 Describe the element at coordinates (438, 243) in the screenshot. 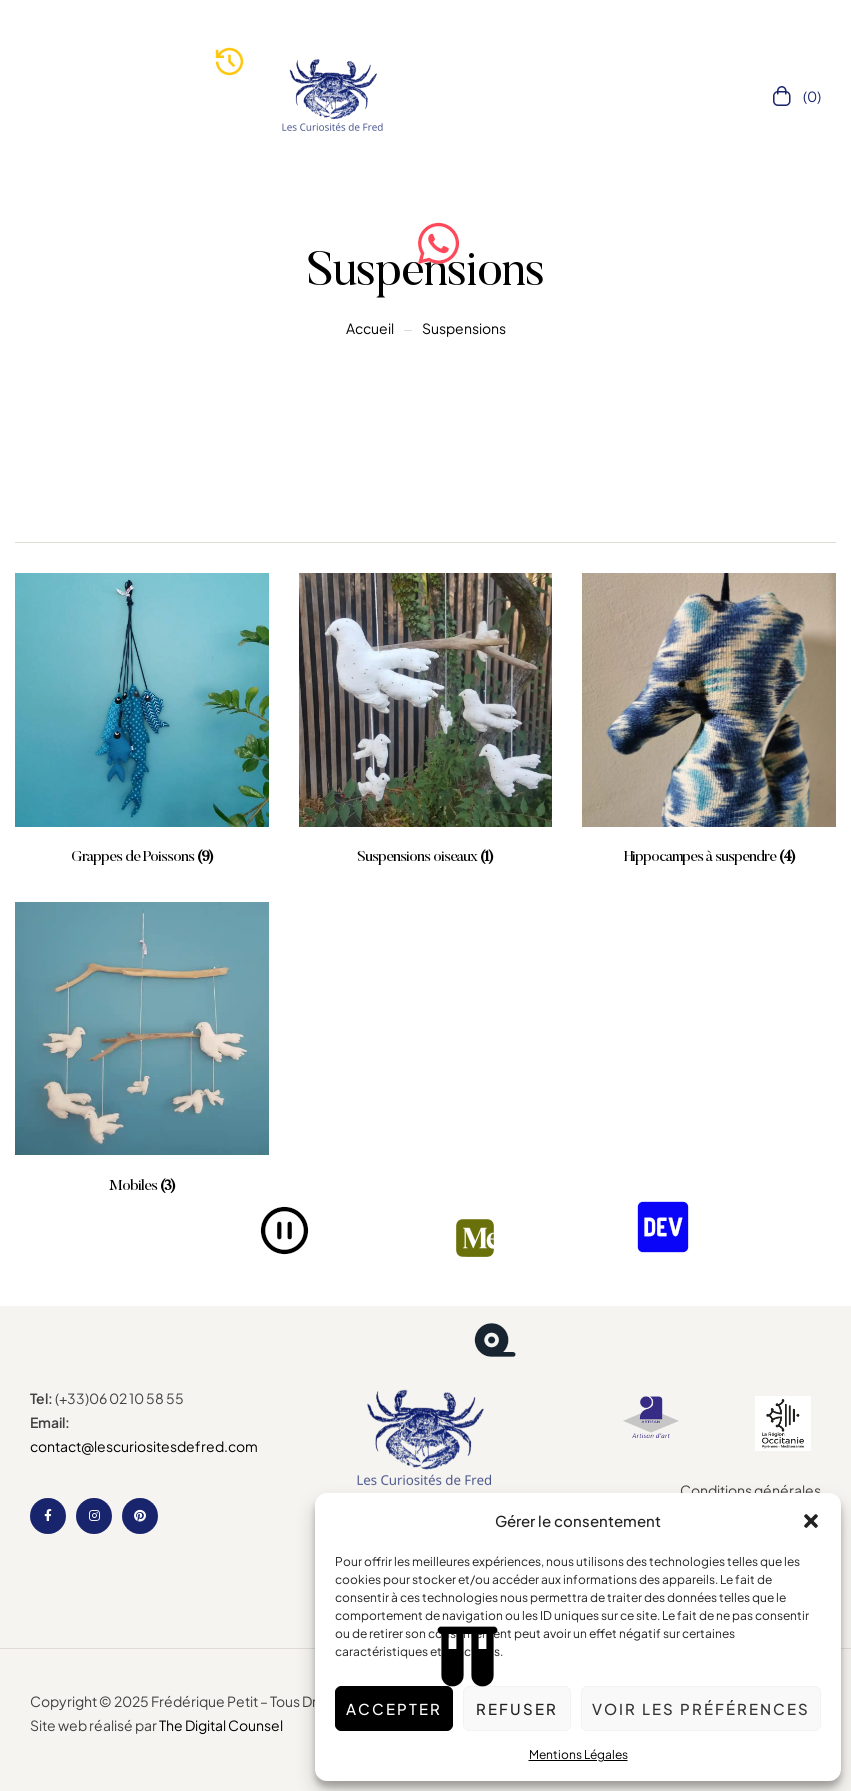

I see `open WhatsApp messaging app` at that location.